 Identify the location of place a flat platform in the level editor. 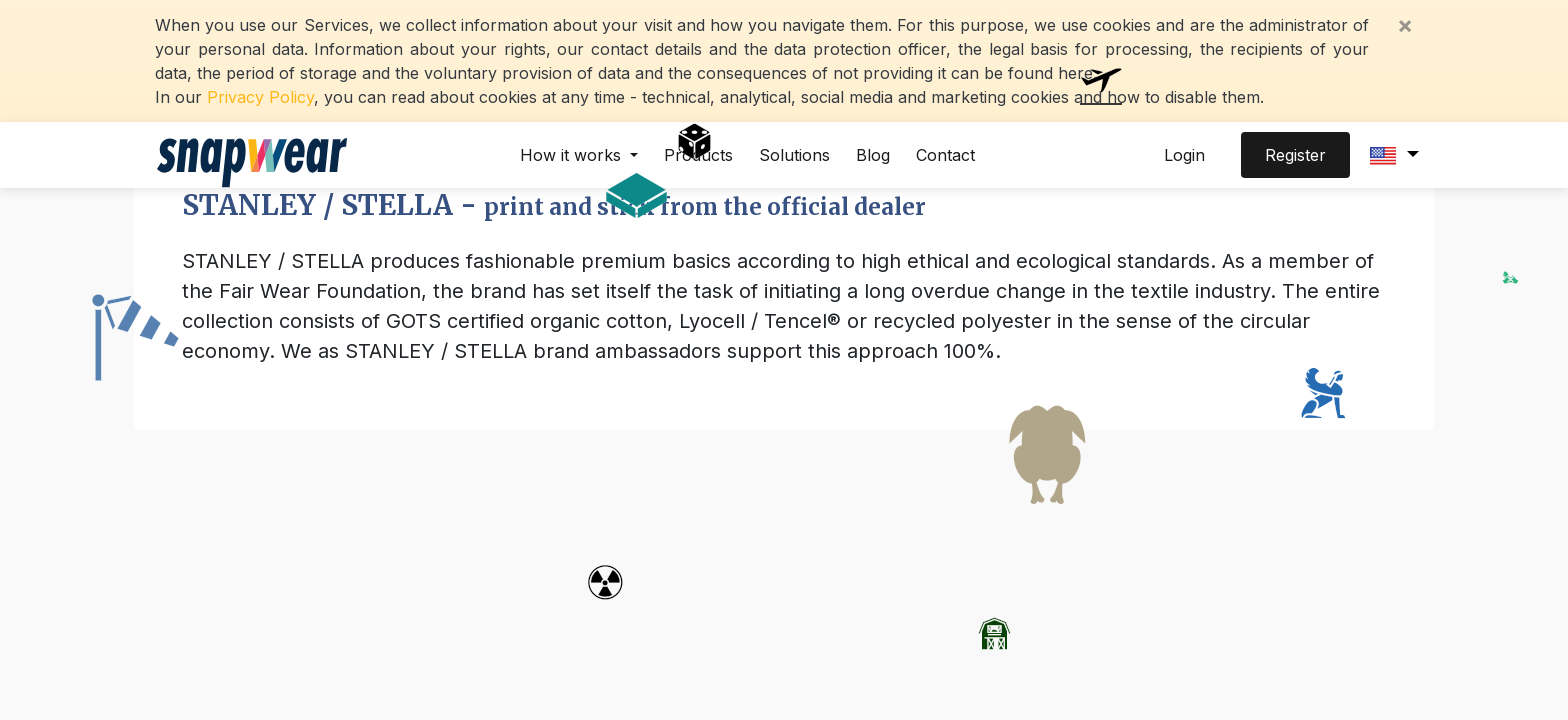
(636, 195).